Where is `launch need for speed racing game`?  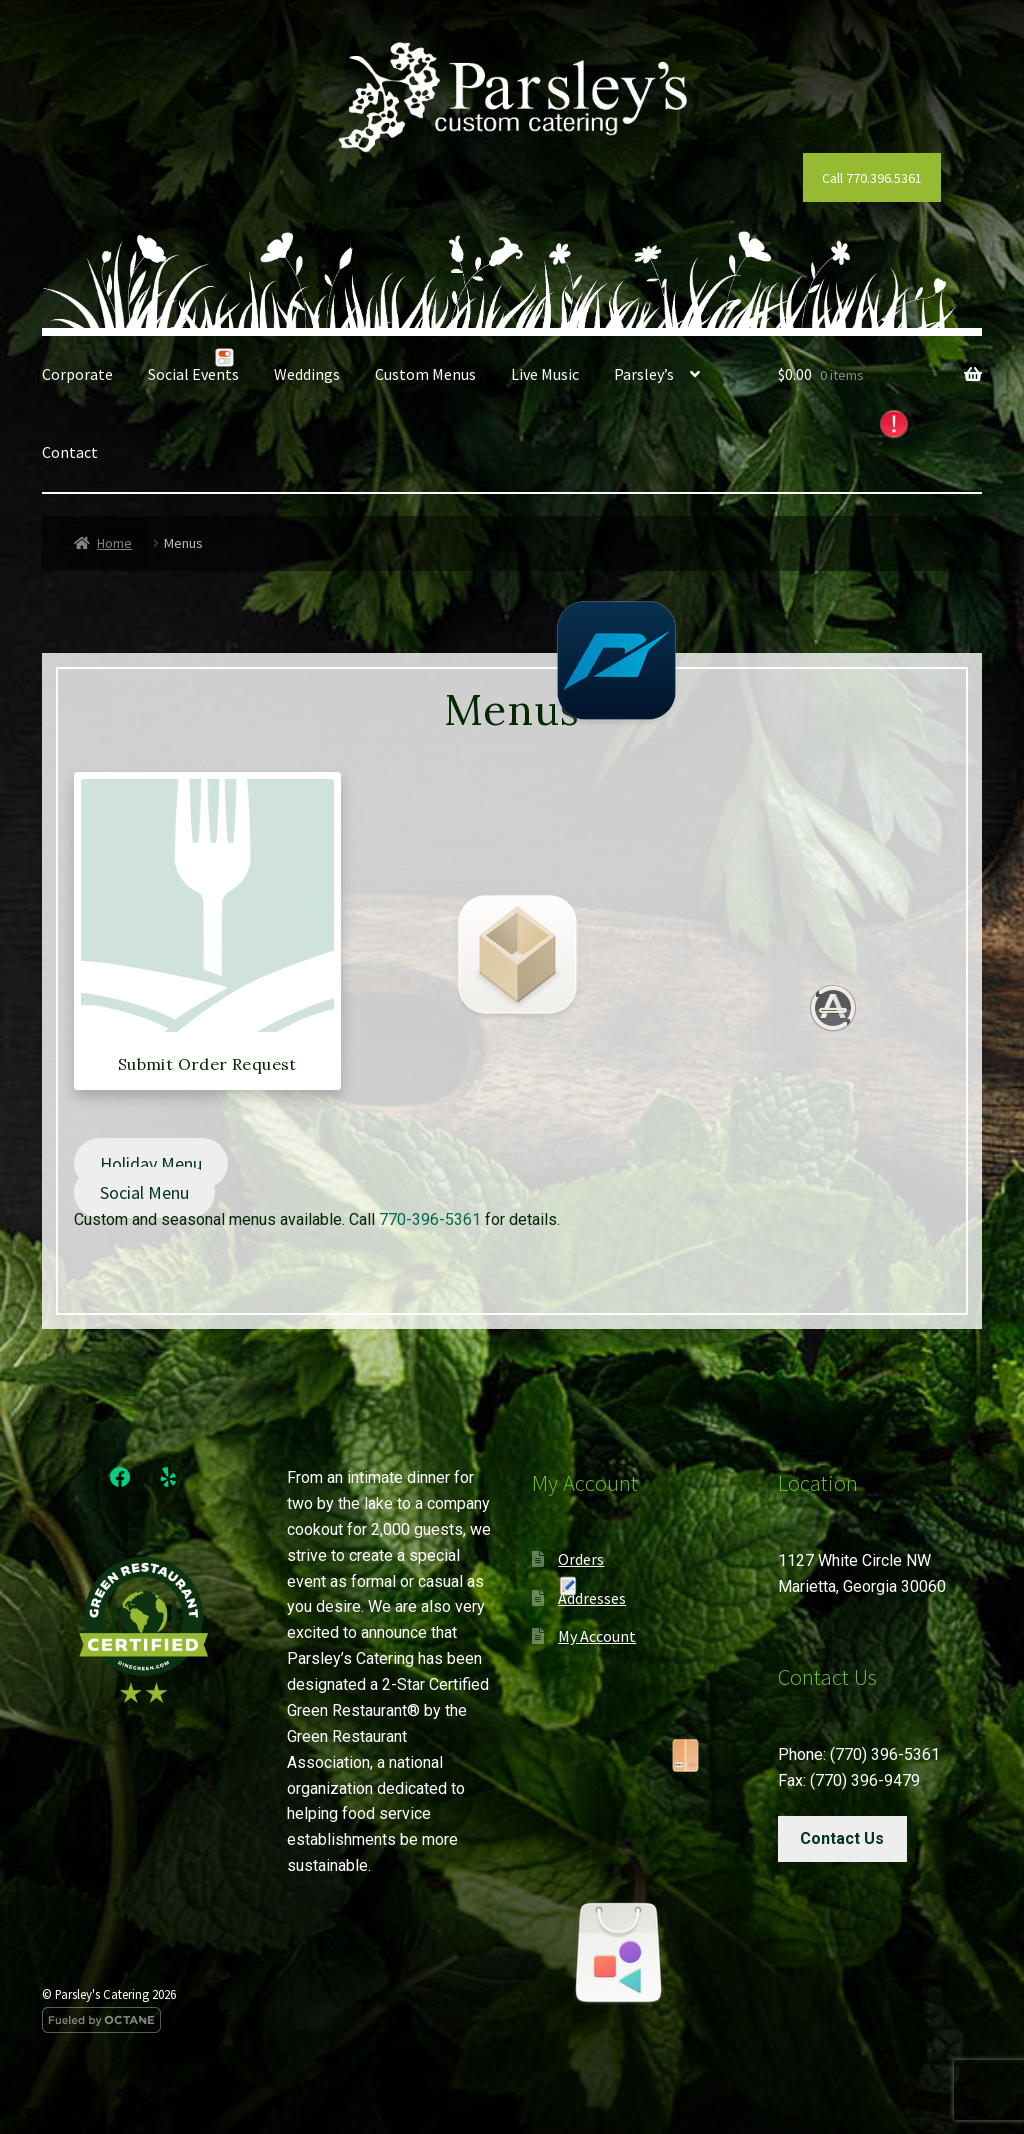 launch need for speed racing game is located at coordinates (616, 660).